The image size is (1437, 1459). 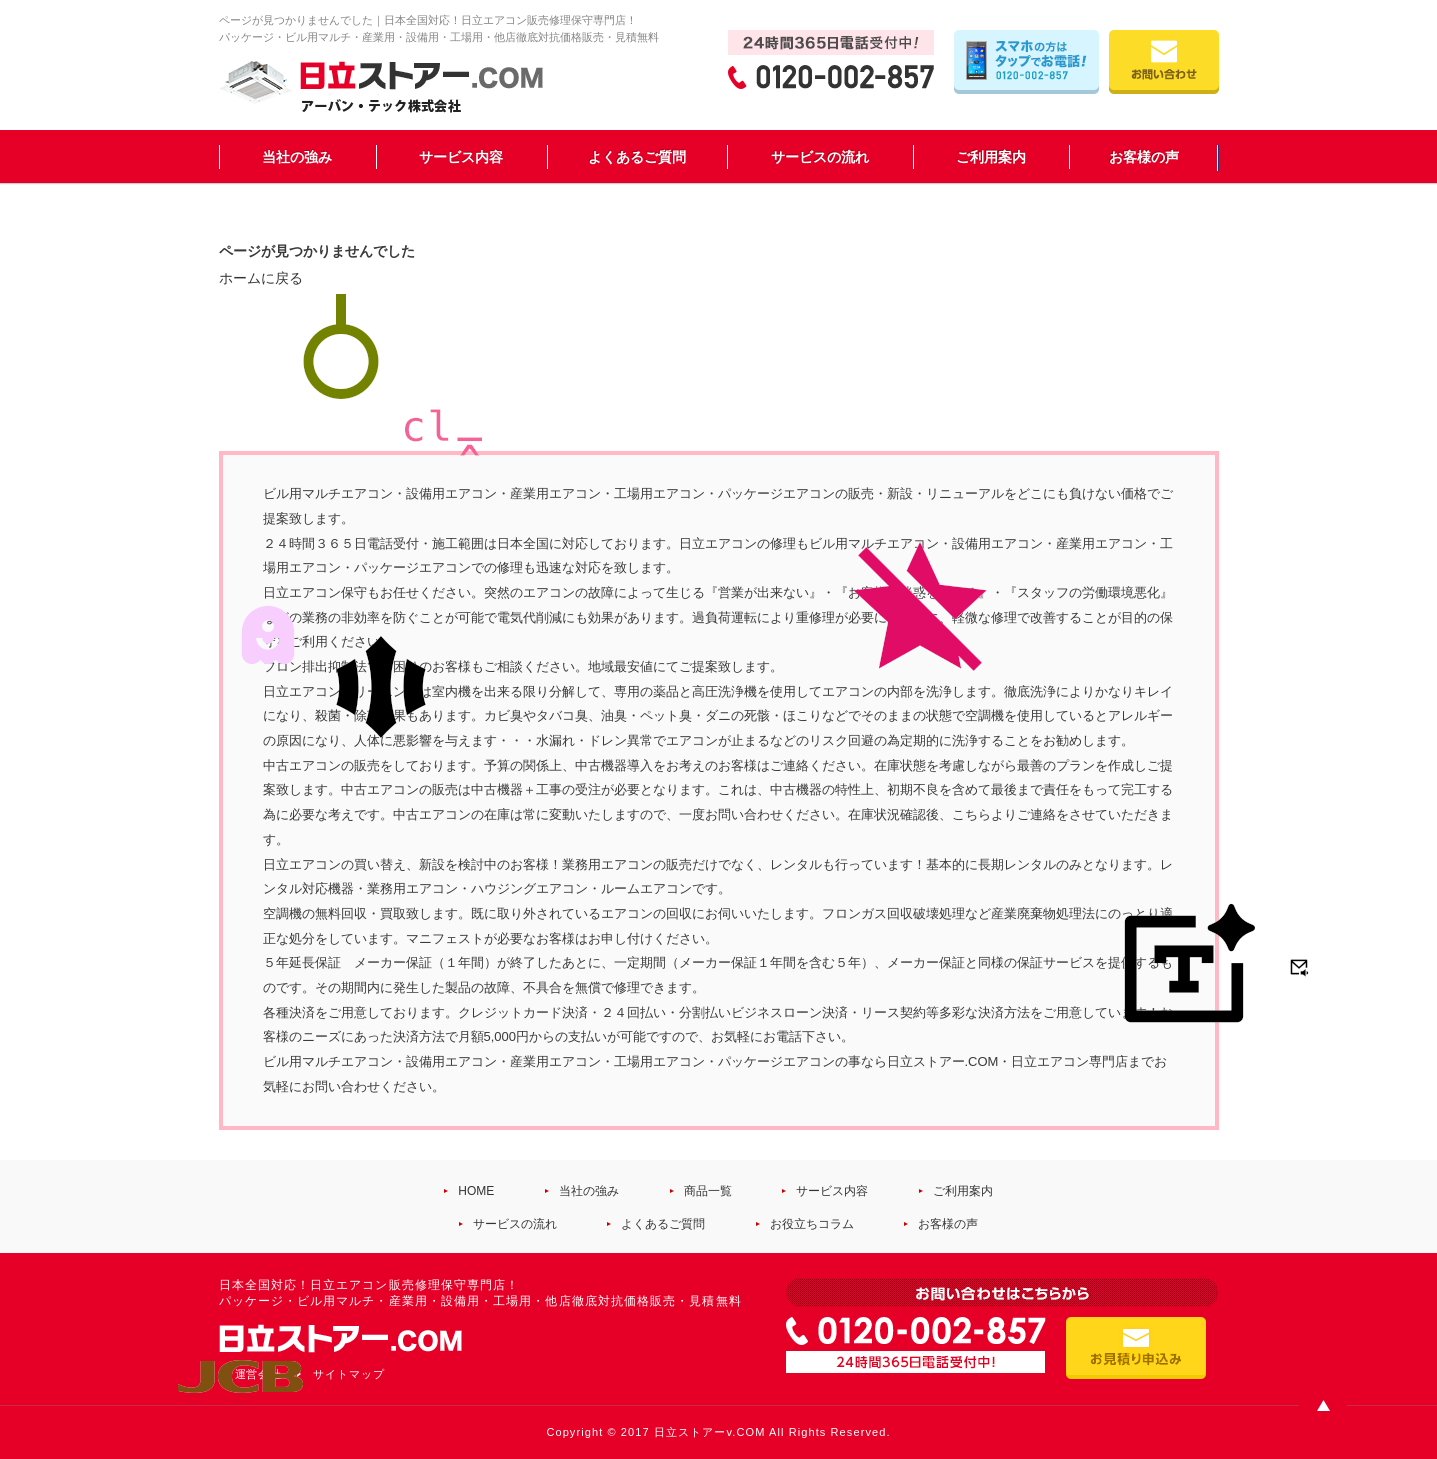 What do you see at coordinates (1299, 967) in the screenshot?
I see `manage email notification sounds` at bounding box center [1299, 967].